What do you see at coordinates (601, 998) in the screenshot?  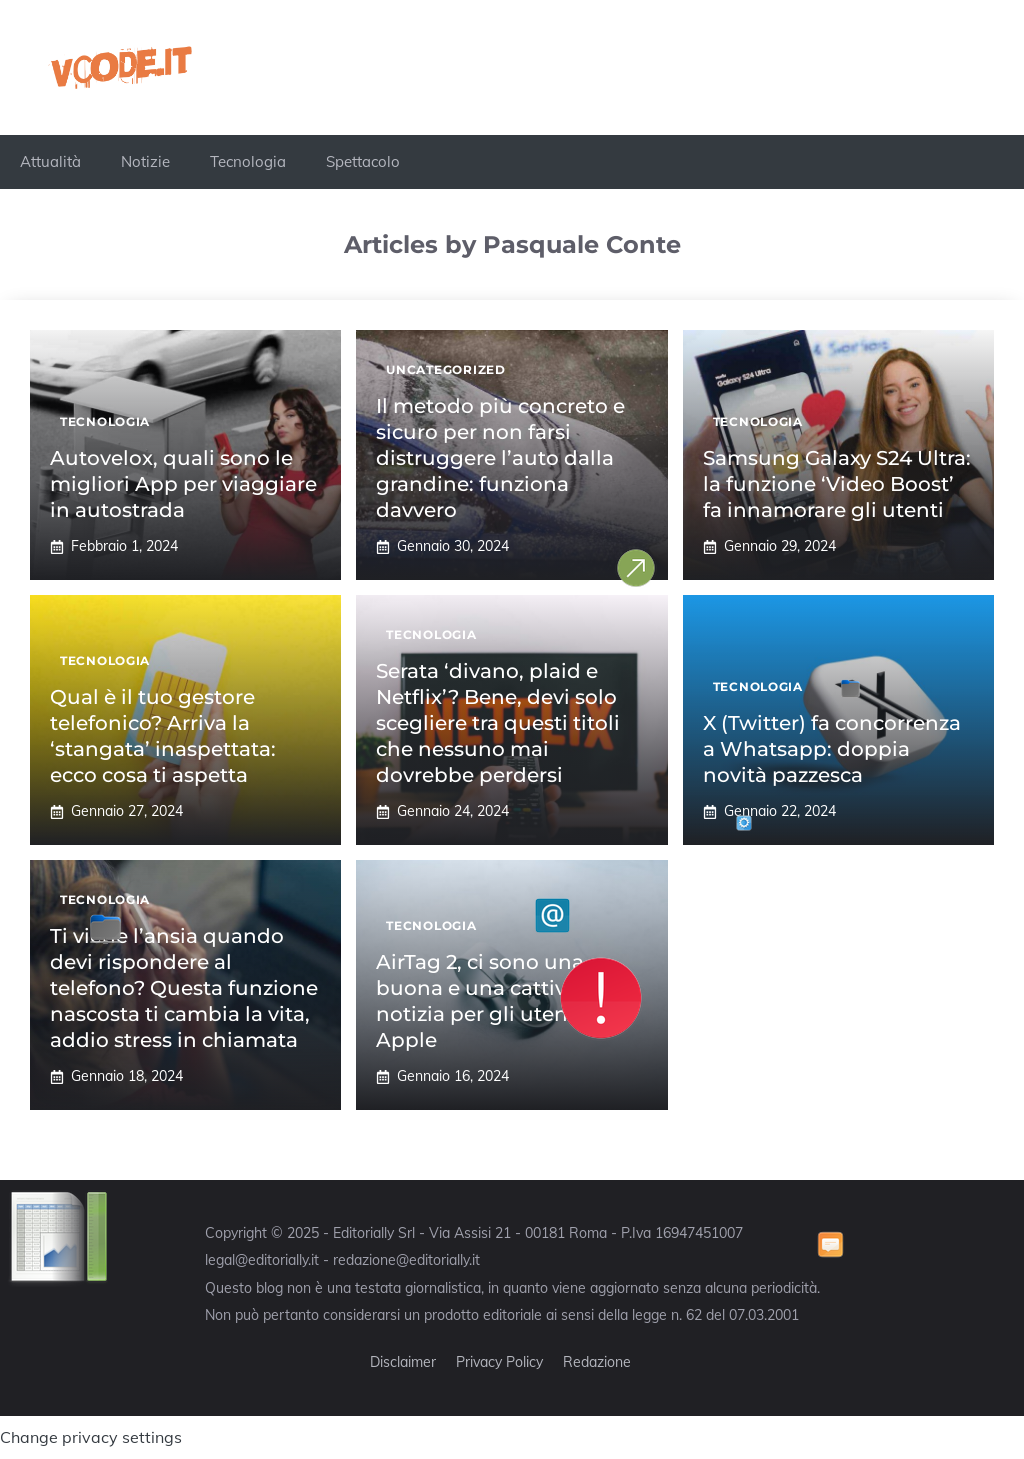 I see `indicates a warning or alert requiring attention` at bounding box center [601, 998].